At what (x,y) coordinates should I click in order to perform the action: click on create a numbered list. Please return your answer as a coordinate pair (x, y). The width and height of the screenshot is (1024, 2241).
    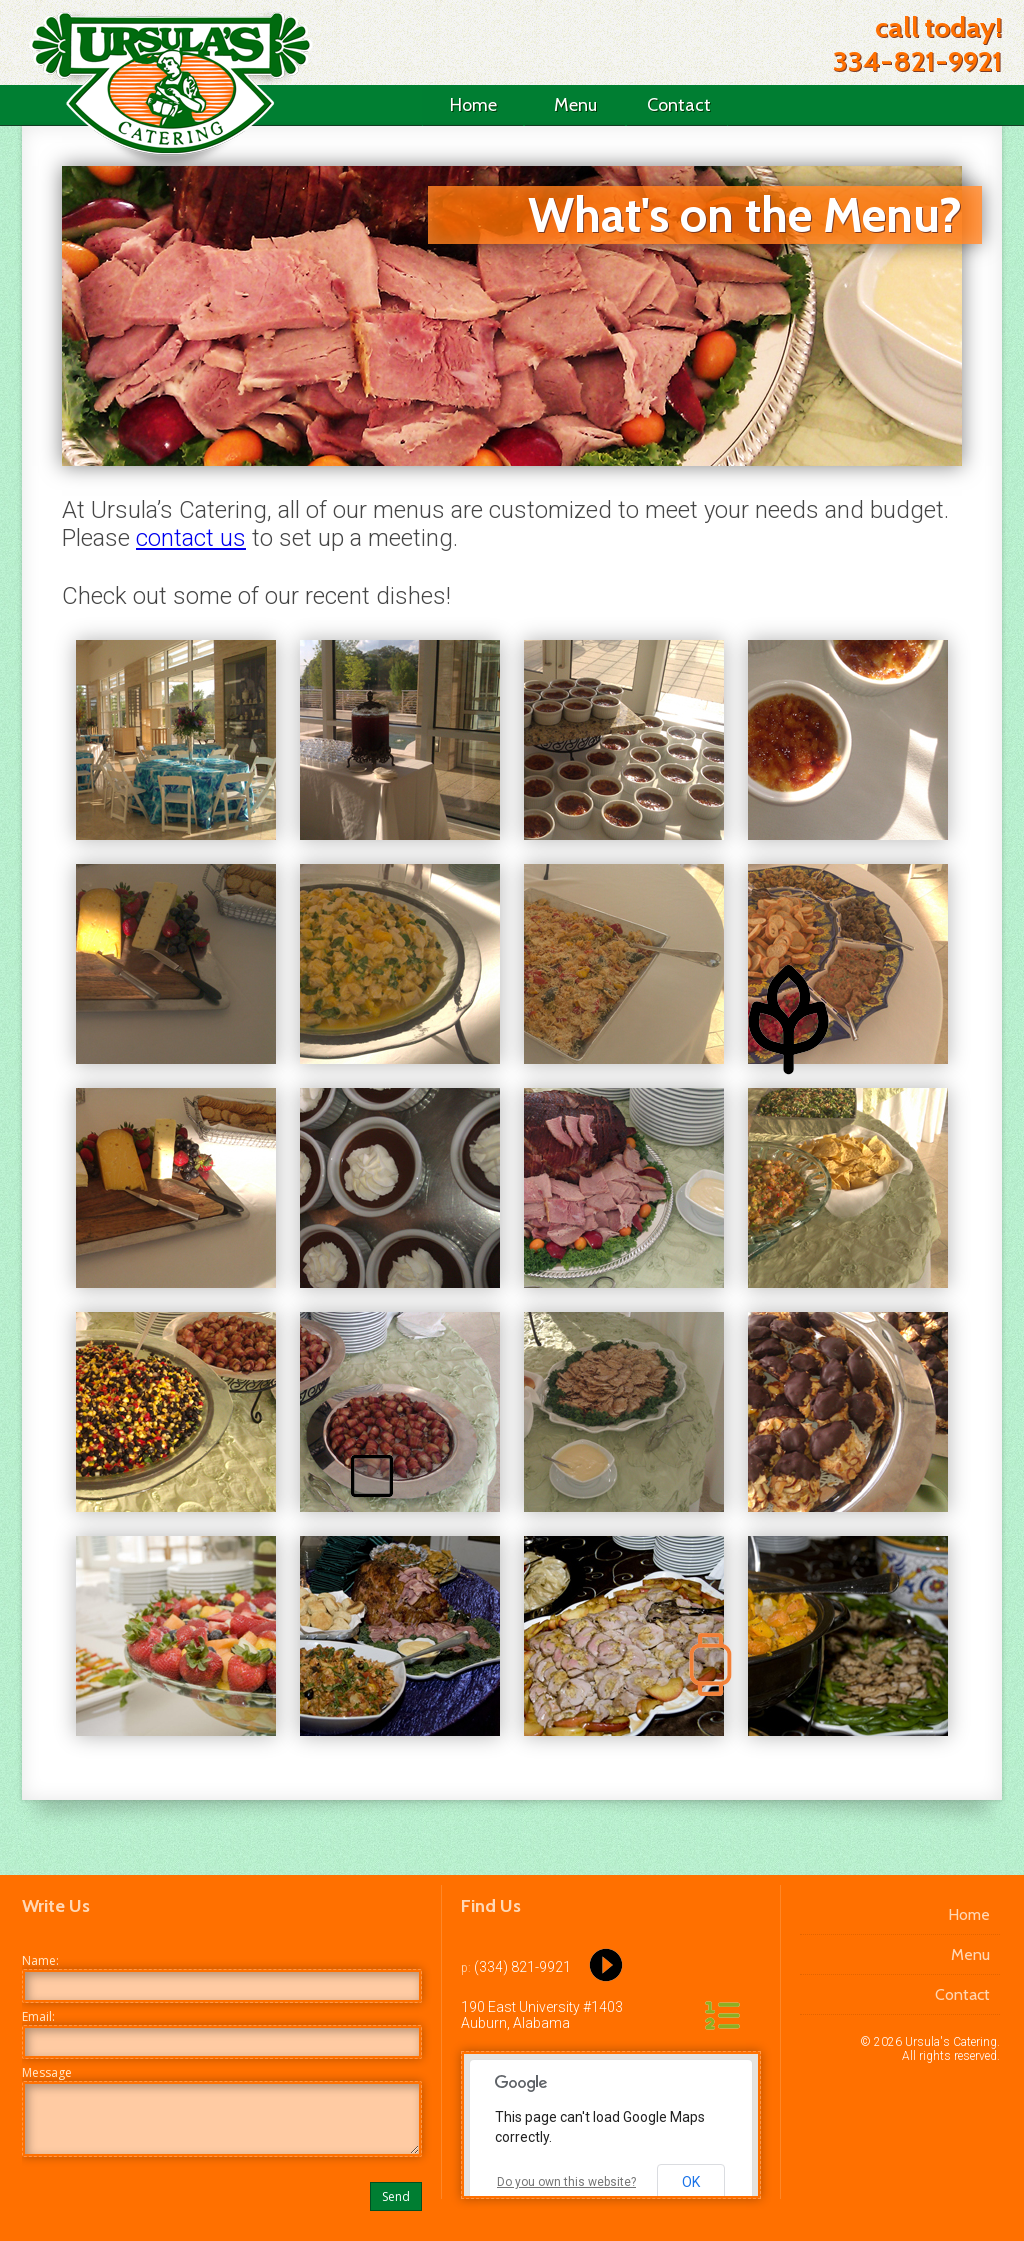
    Looking at the image, I should click on (722, 2015).